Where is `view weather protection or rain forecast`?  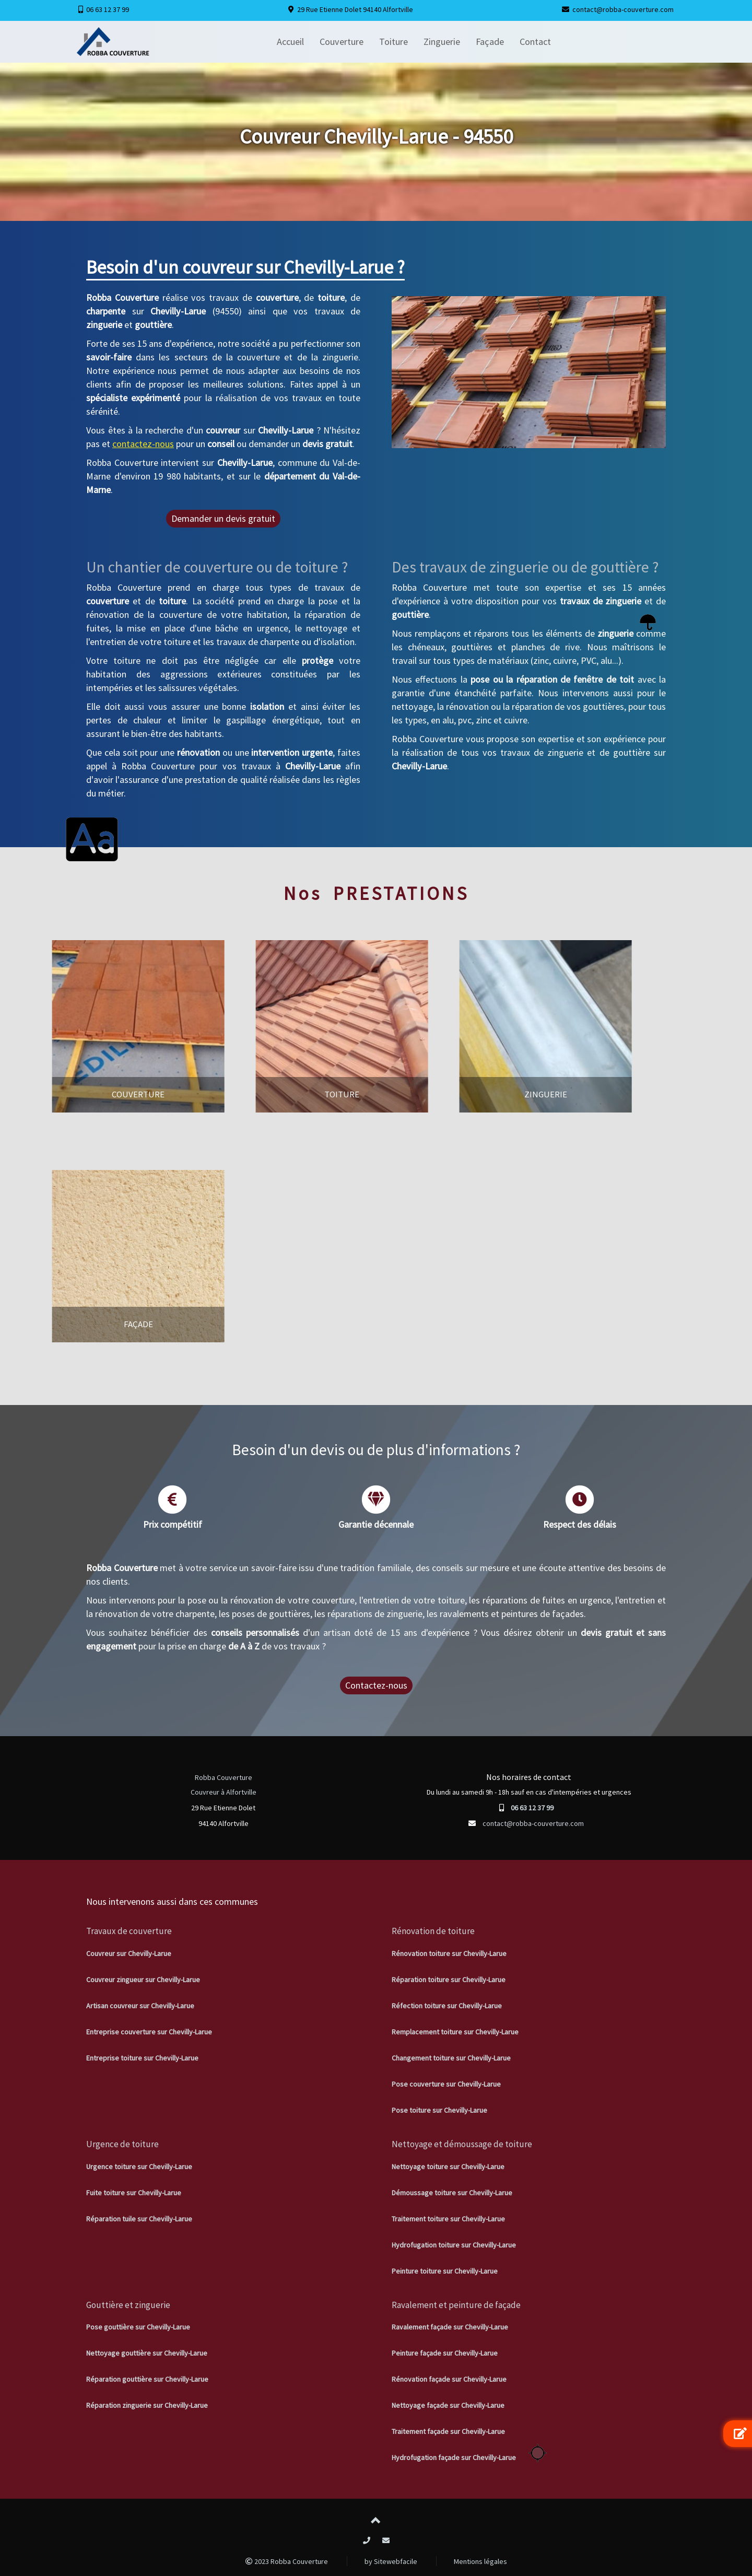
view weather protection or rain forecast is located at coordinates (648, 622).